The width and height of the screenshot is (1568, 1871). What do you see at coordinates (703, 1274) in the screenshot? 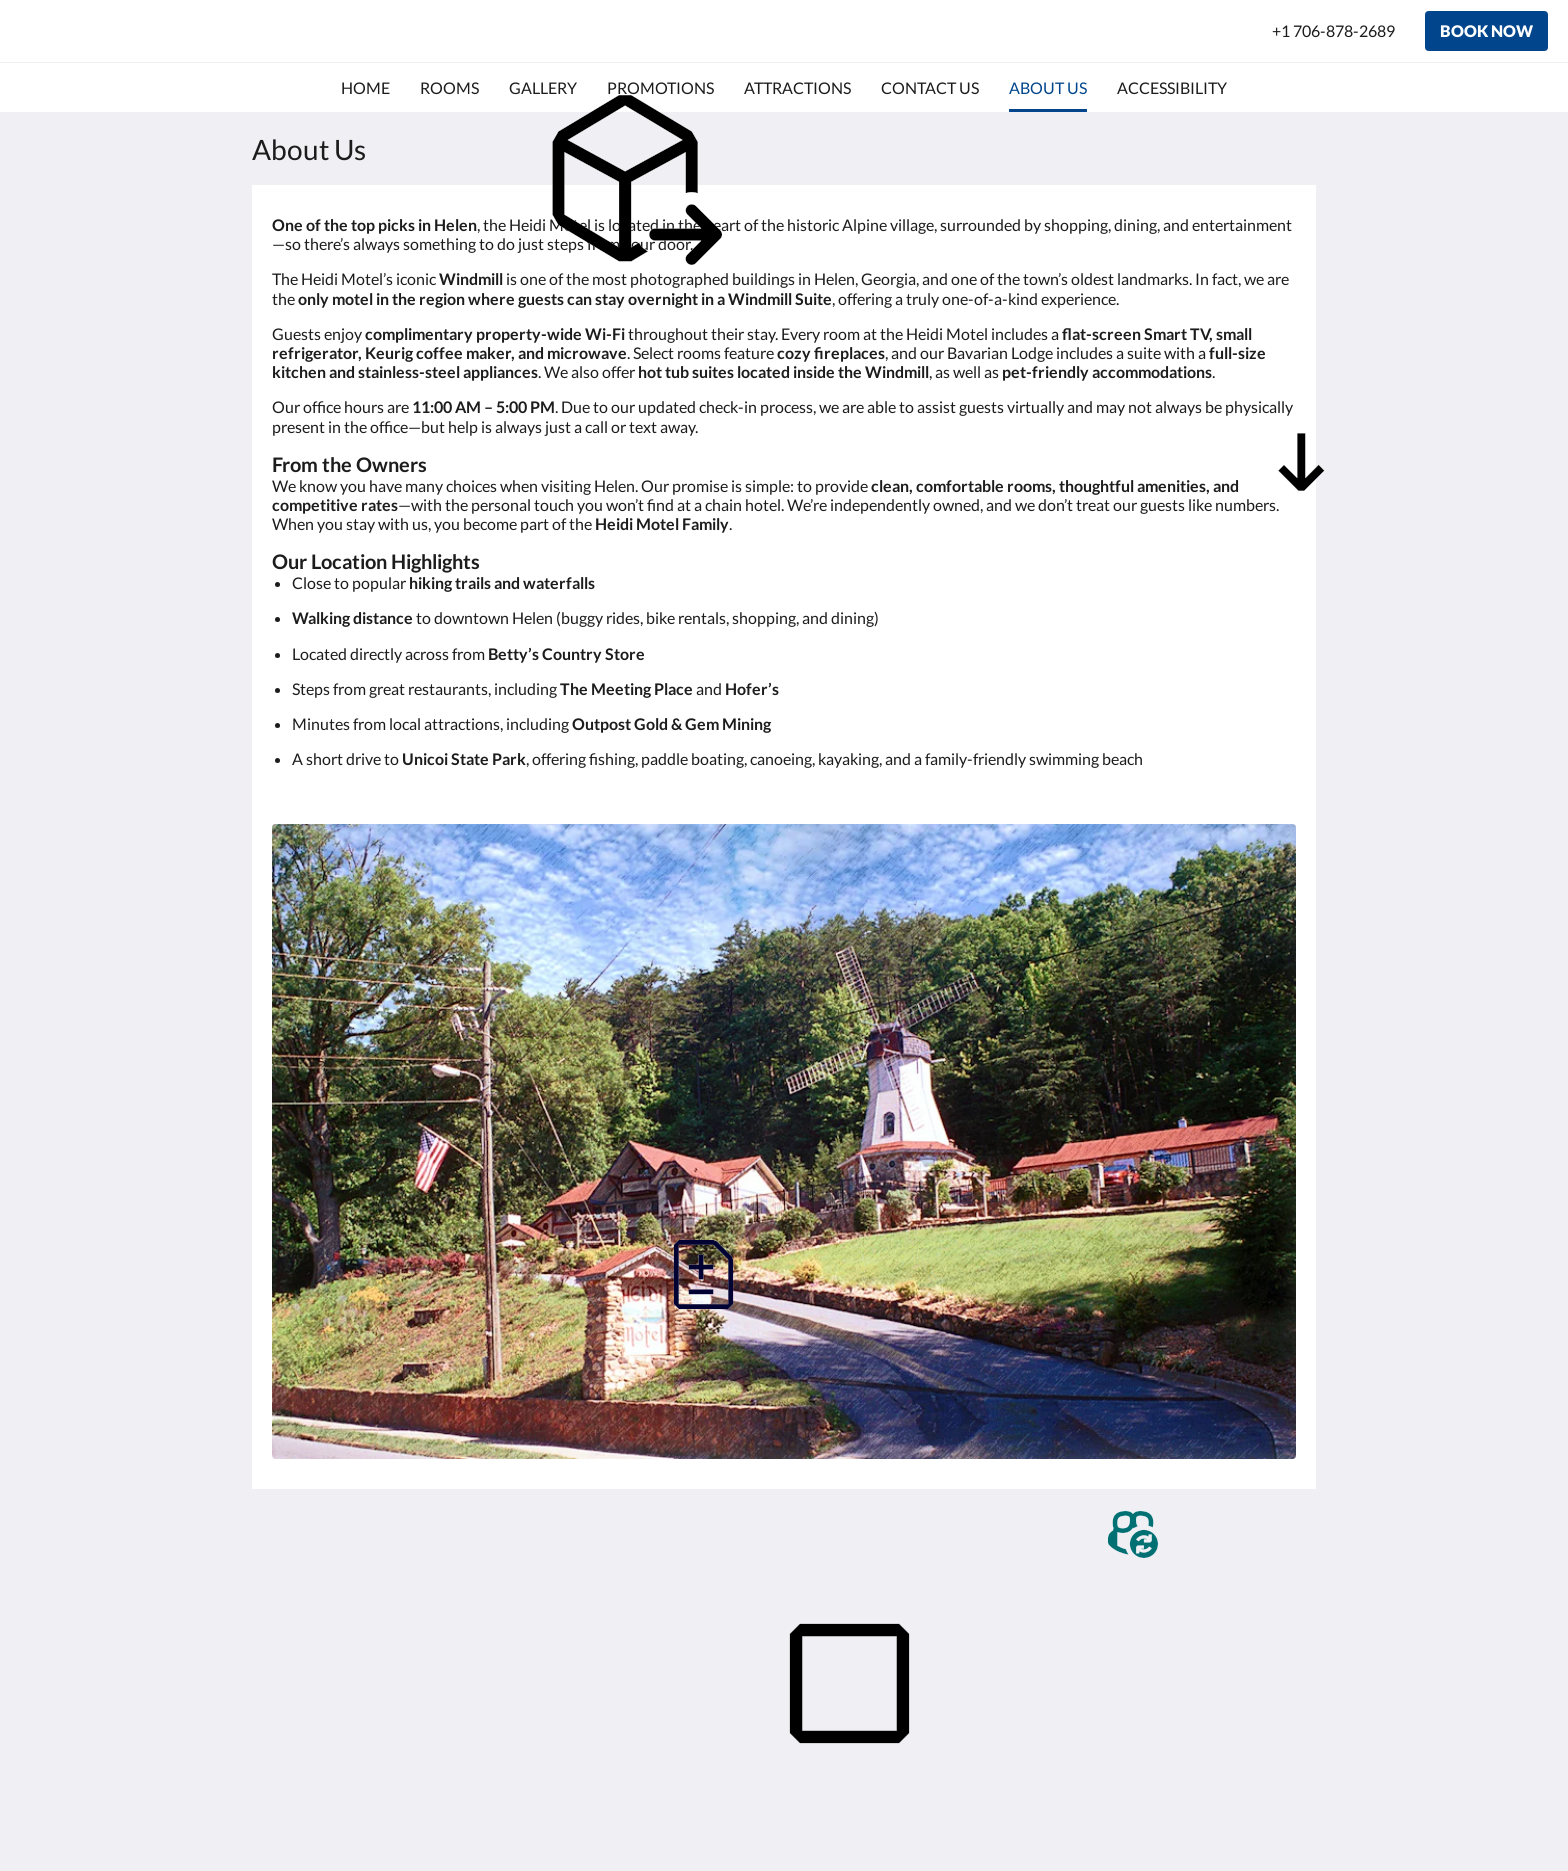
I see `request changes on a code review` at bounding box center [703, 1274].